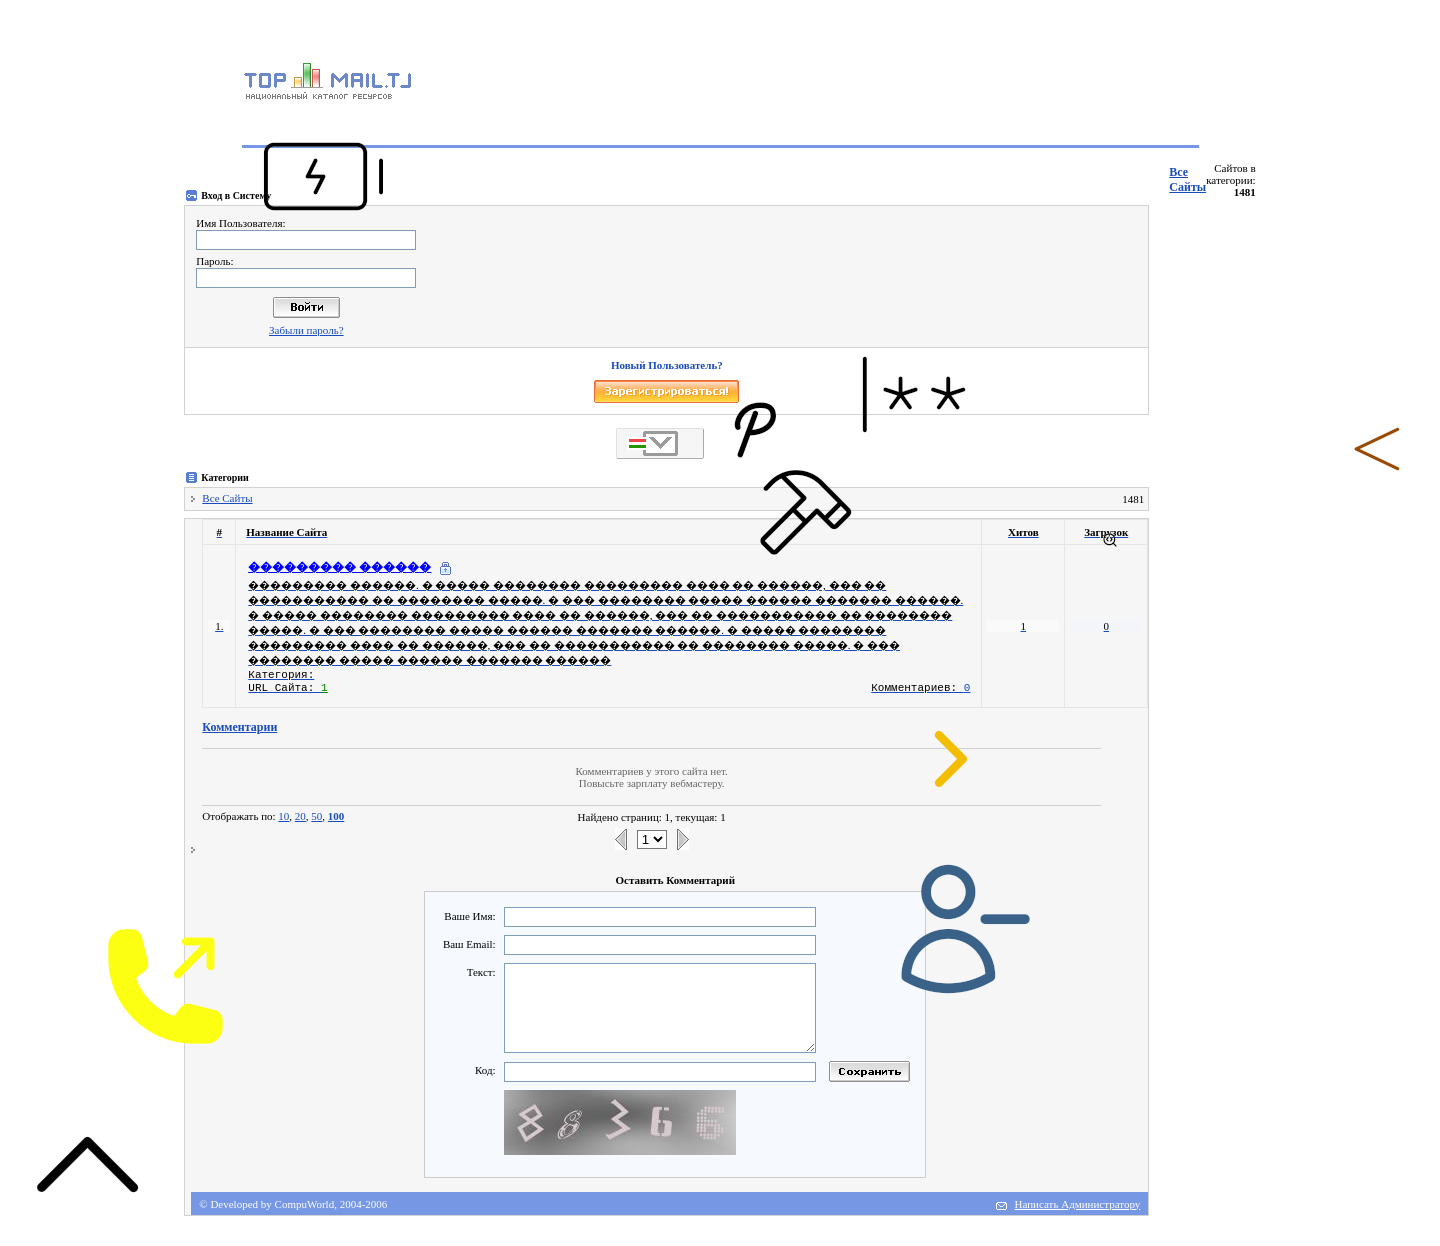 This screenshot has height=1246, width=1440. Describe the element at coordinates (165, 986) in the screenshot. I see `make an outgoing call` at that location.